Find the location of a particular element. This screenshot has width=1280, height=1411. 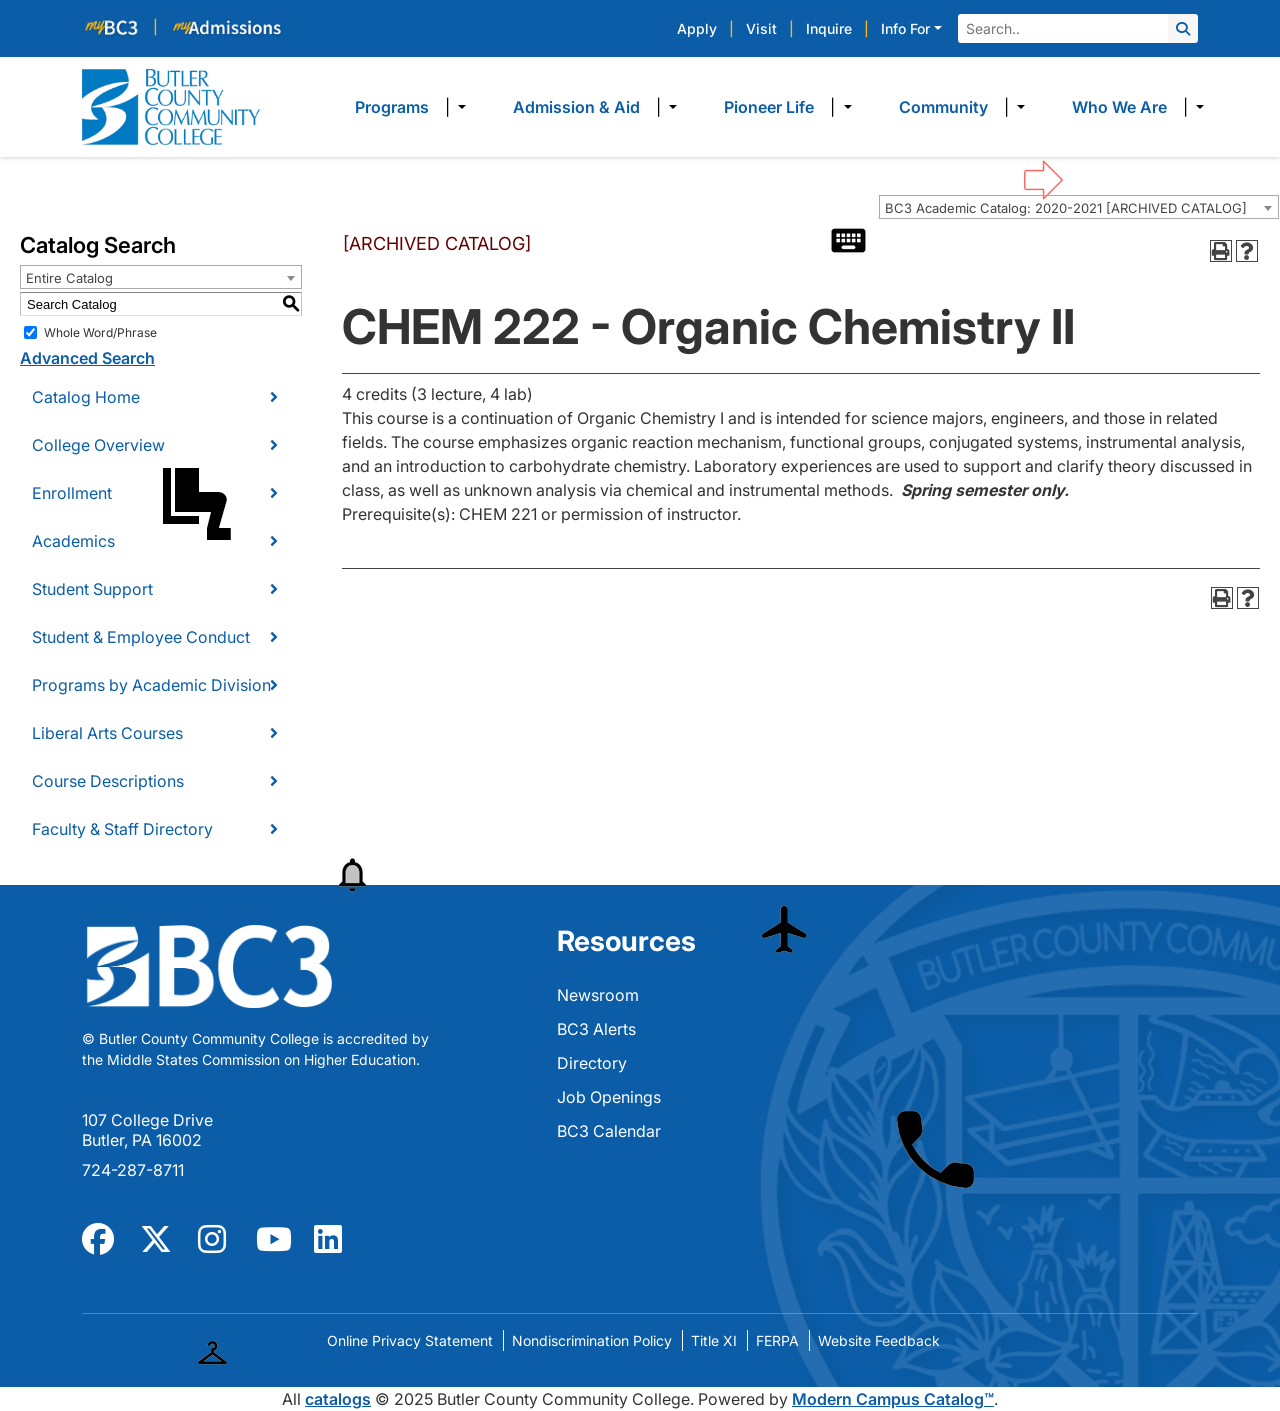

access flight booking or travel options is located at coordinates (785, 929).